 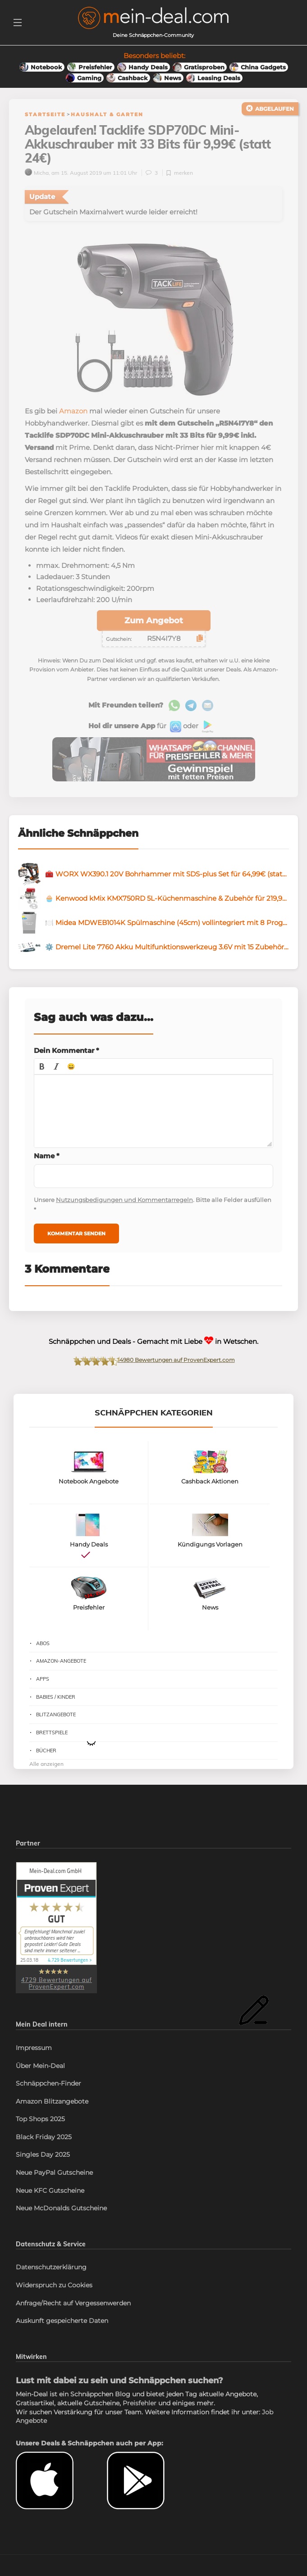 I want to click on hide password or sensitive content, so click(x=91, y=1743).